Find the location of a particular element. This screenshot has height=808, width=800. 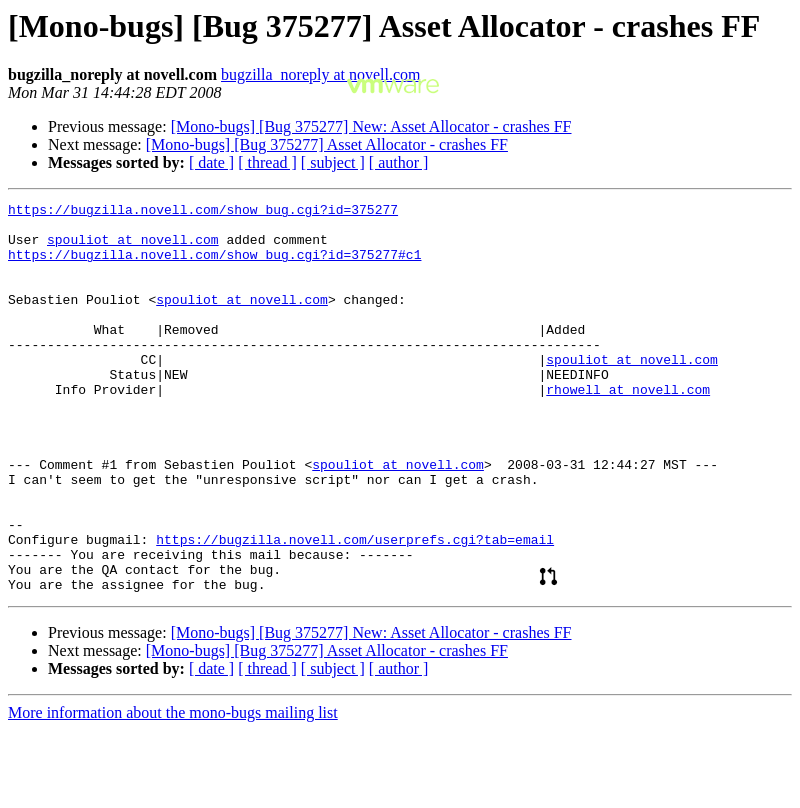

view or manage git pull requests is located at coordinates (548, 576).